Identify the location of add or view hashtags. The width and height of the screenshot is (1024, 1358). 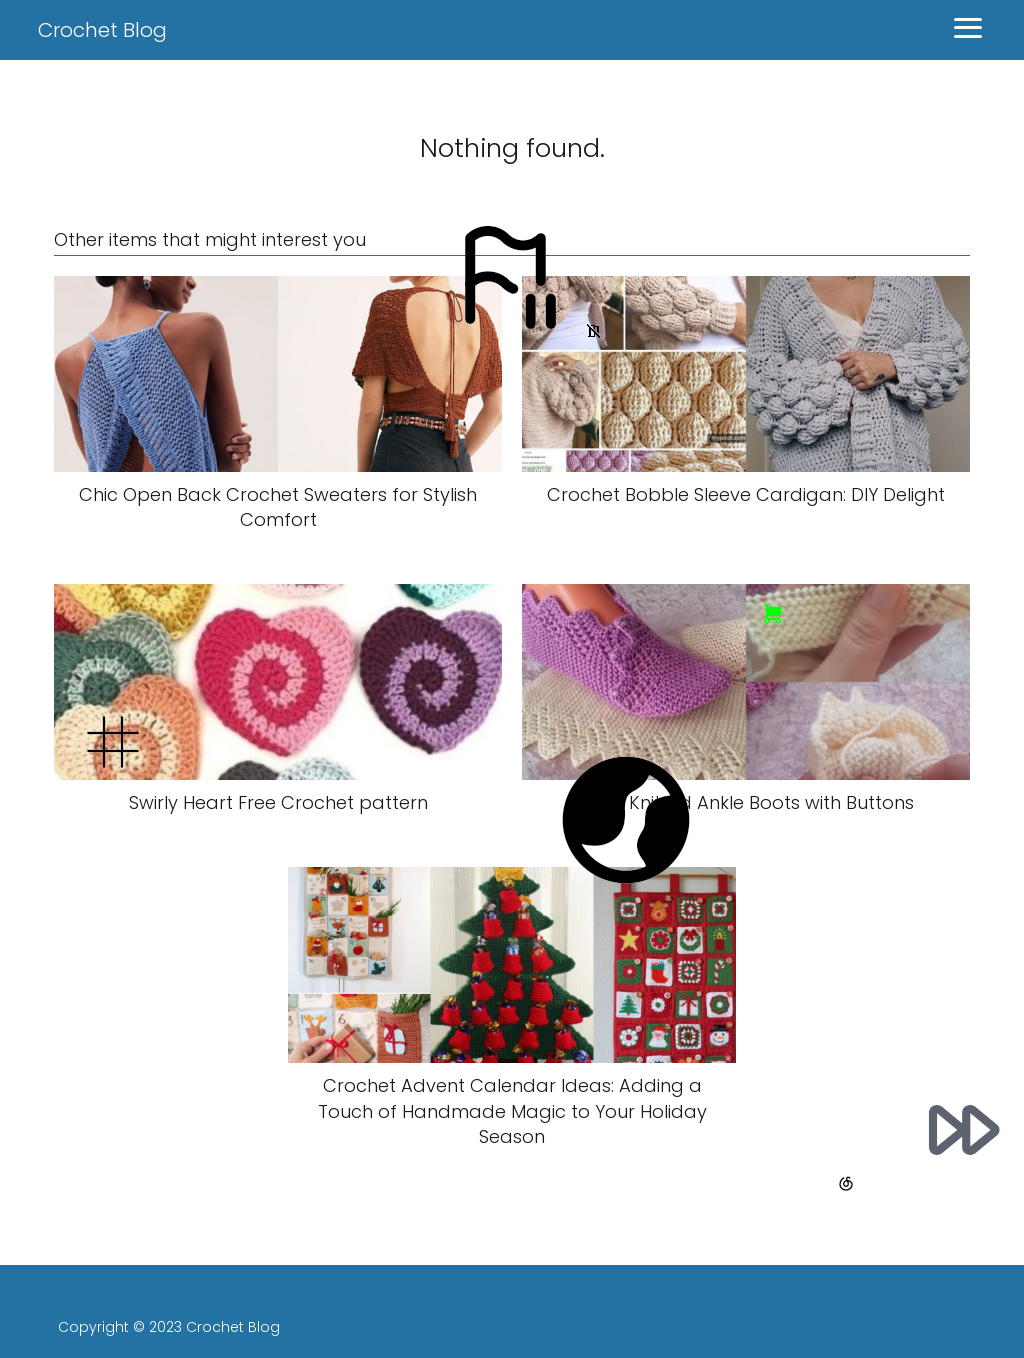
(113, 742).